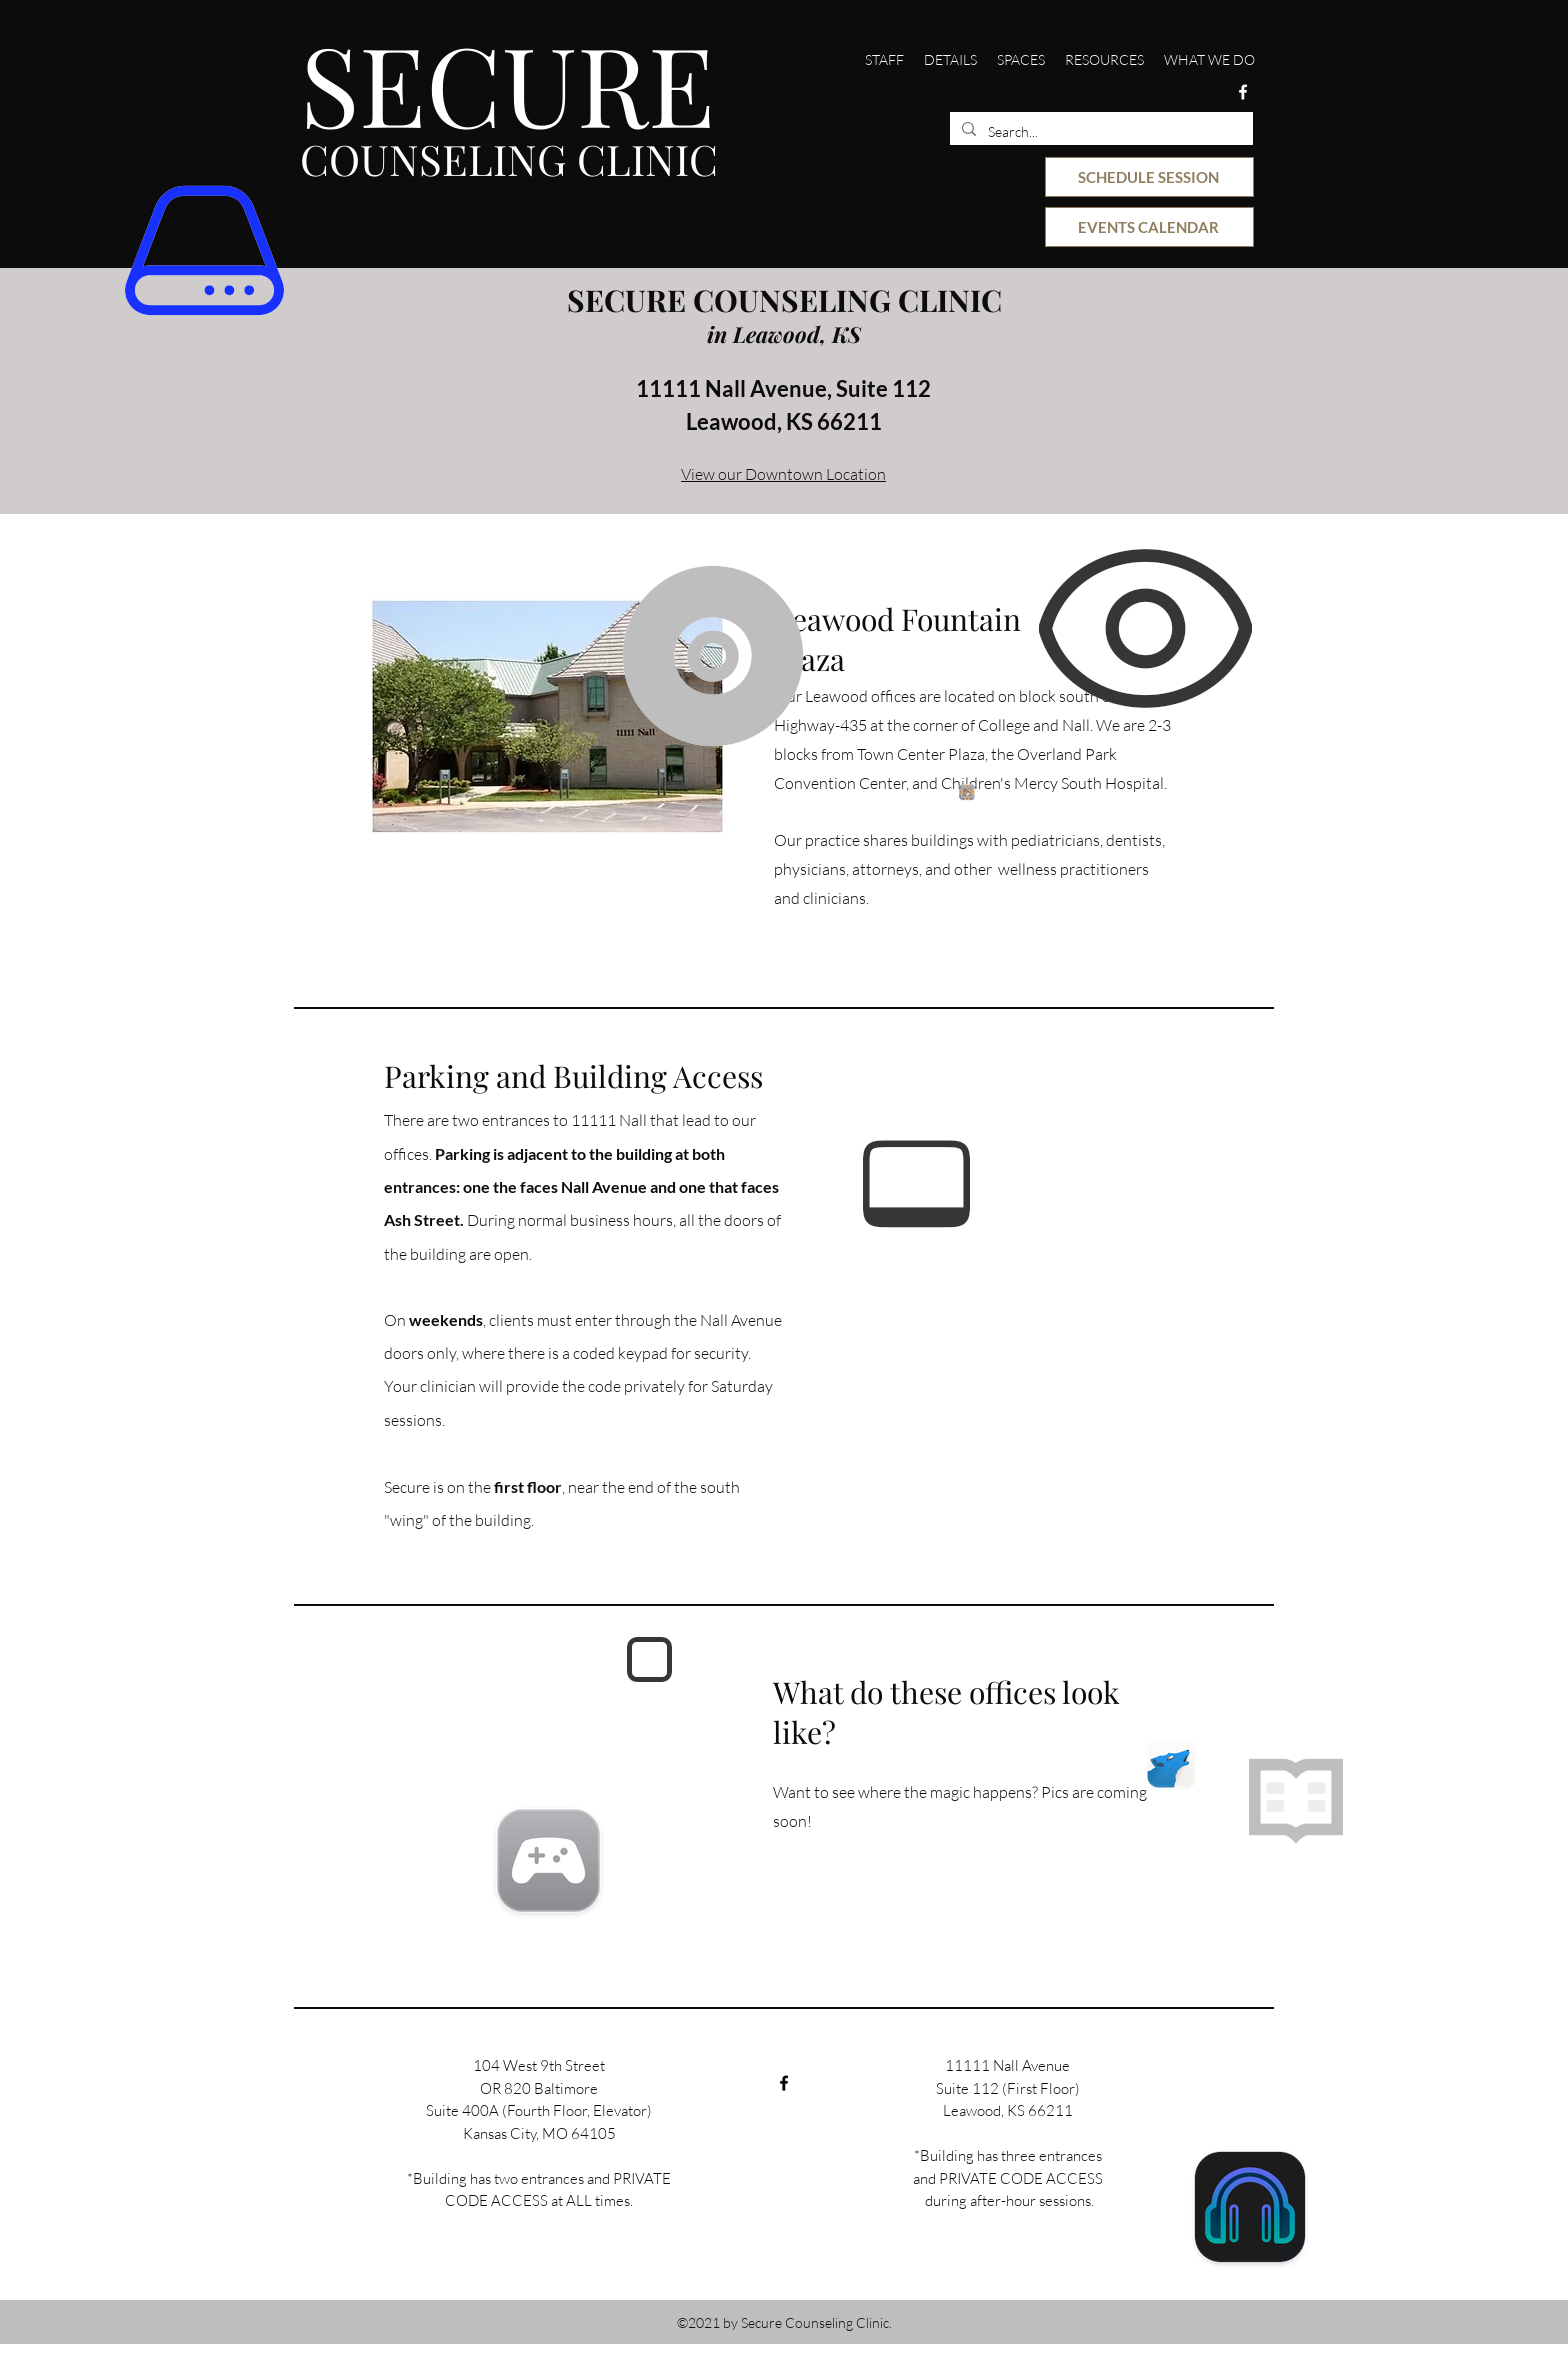 This screenshot has height=2359, width=1568. Describe the element at coordinates (1171, 1763) in the screenshot. I see `open amarok music player` at that location.